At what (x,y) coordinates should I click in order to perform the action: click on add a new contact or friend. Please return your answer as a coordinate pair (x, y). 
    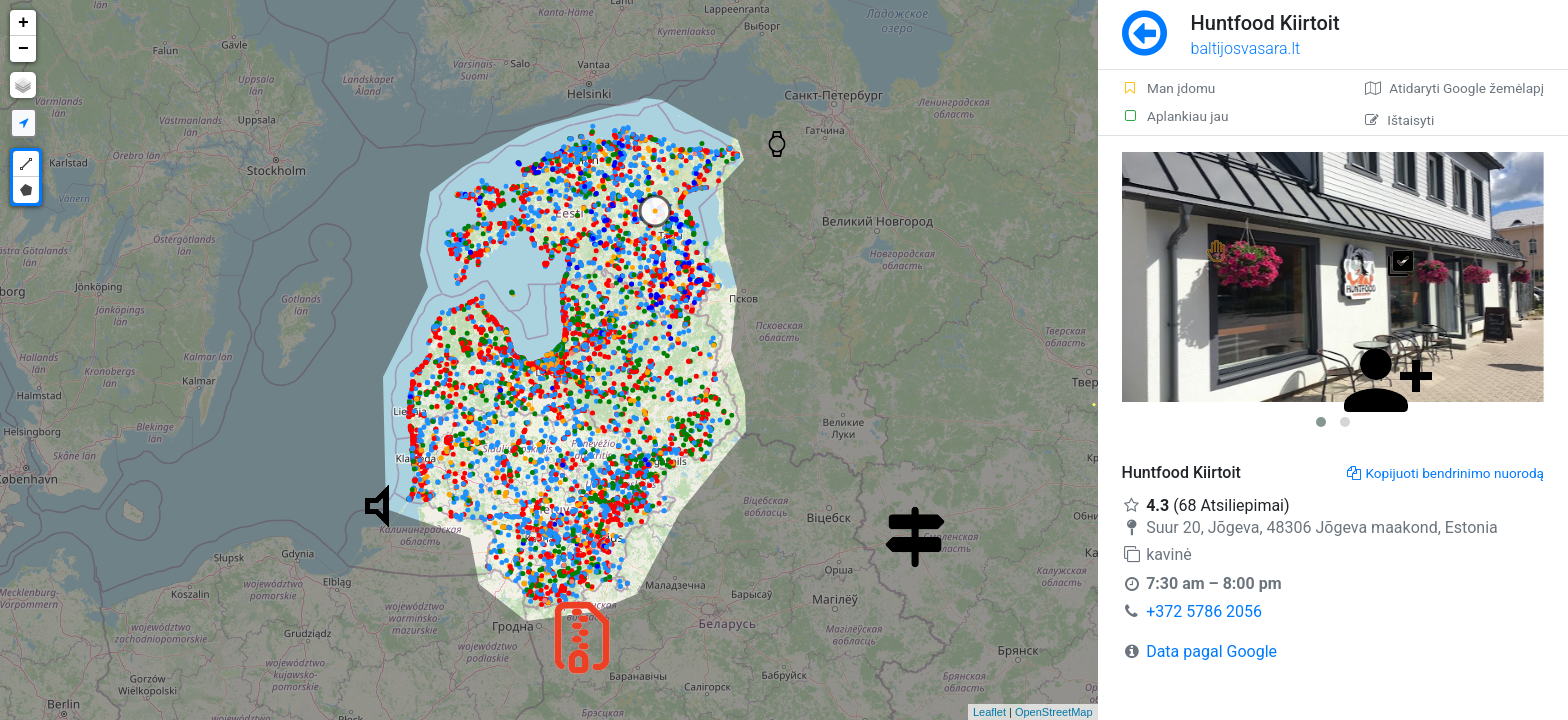
    Looking at the image, I should click on (1388, 380).